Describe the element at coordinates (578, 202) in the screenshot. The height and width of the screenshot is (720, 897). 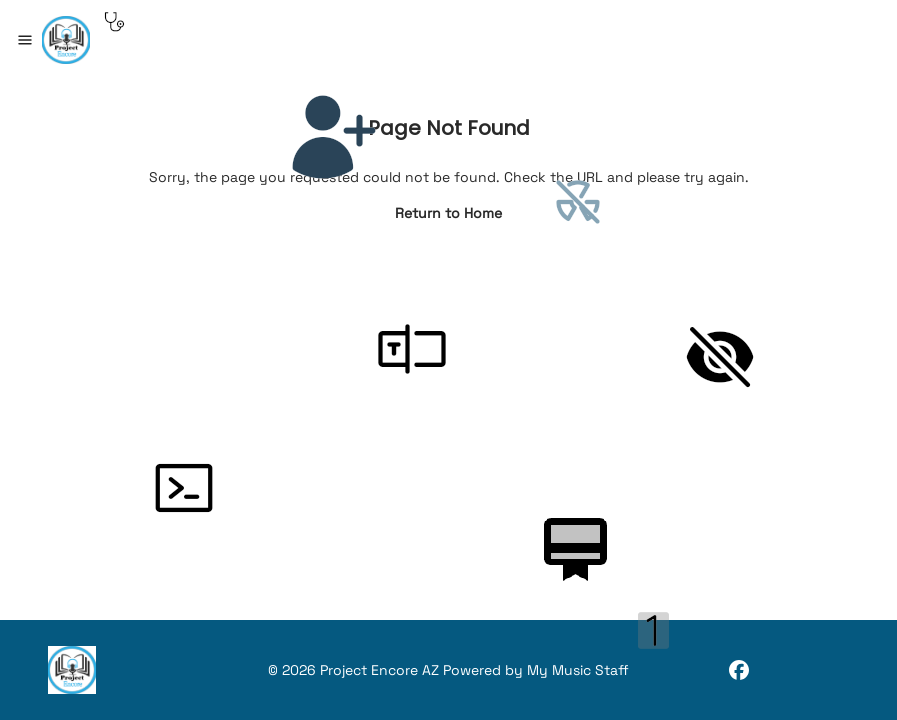
I see `disable radiation or hazard alerts` at that location.